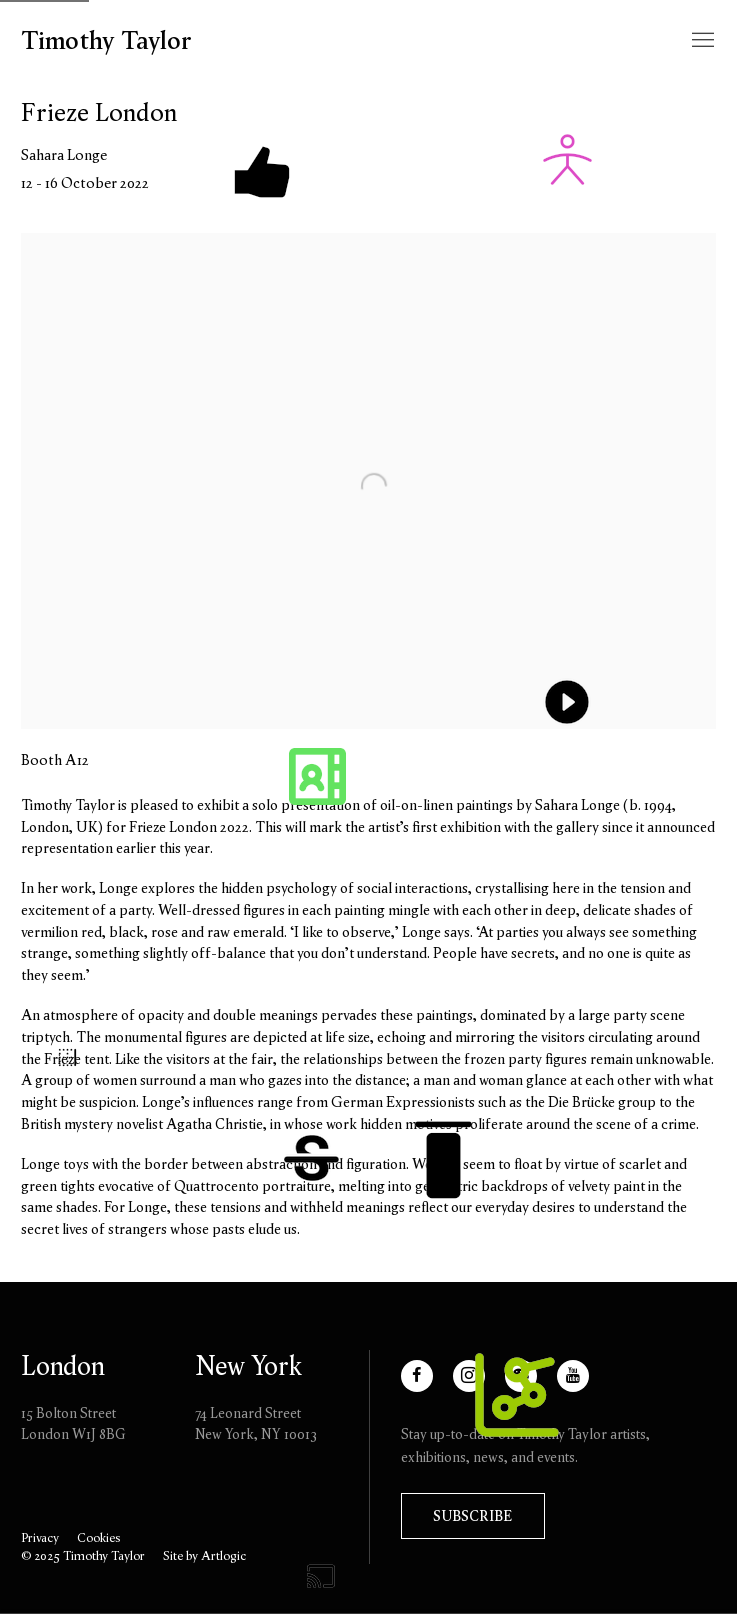 The width and height of the screenshot is (737, 1614). I want to click on view user profile, so click(567, 160).